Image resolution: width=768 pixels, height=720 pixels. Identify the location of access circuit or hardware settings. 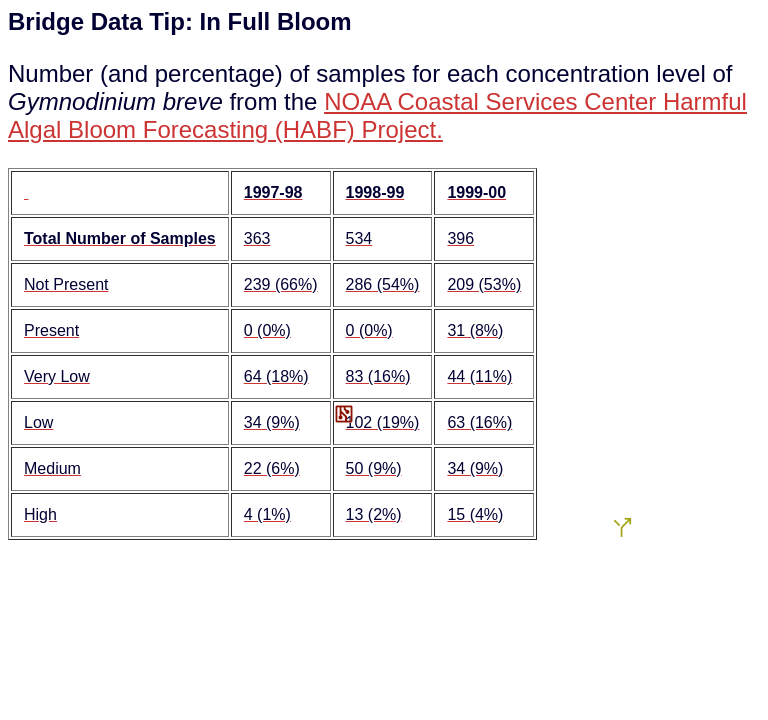
(344, 414).